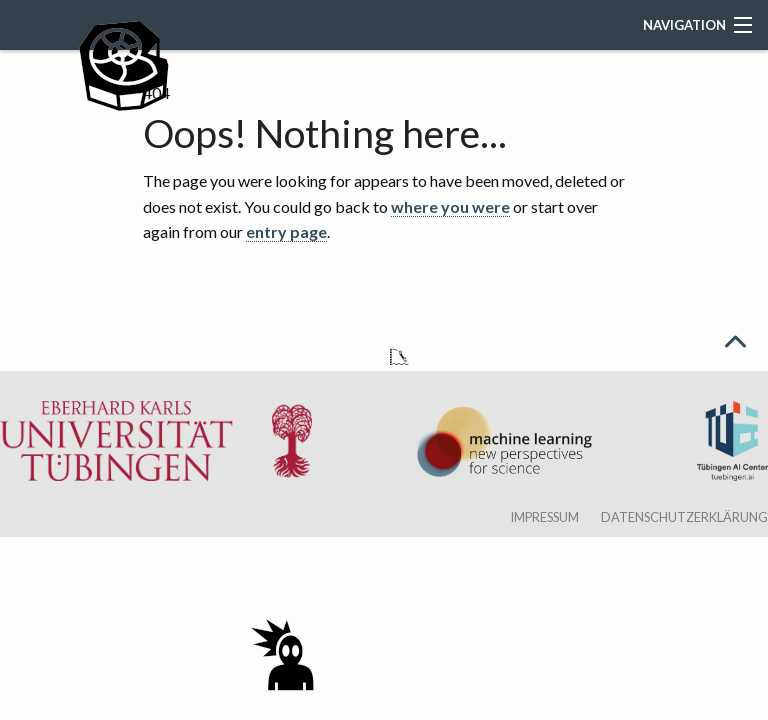 This screenshot has height=720, width=768. I want to click on indicates a surprised or shocked reaction, so click(286, 654).